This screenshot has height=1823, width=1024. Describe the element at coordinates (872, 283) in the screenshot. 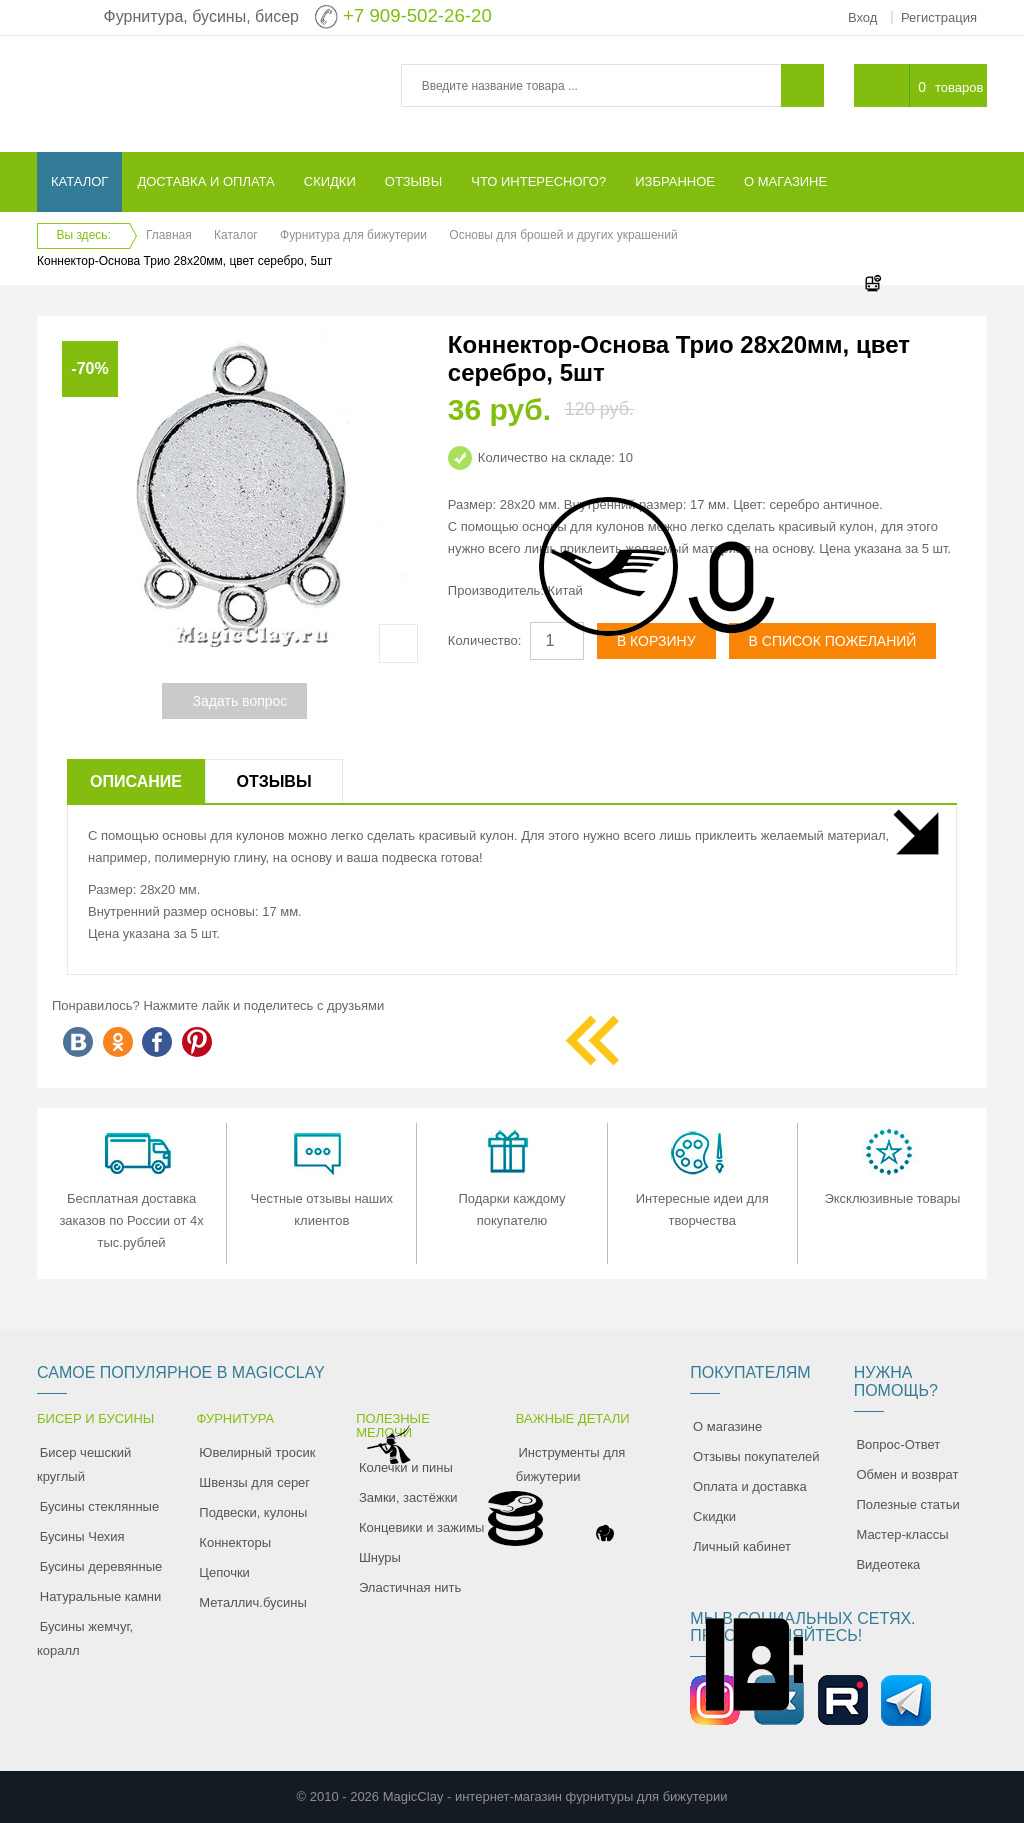

I see `indicates wifi availability on subway or transit` at that location.